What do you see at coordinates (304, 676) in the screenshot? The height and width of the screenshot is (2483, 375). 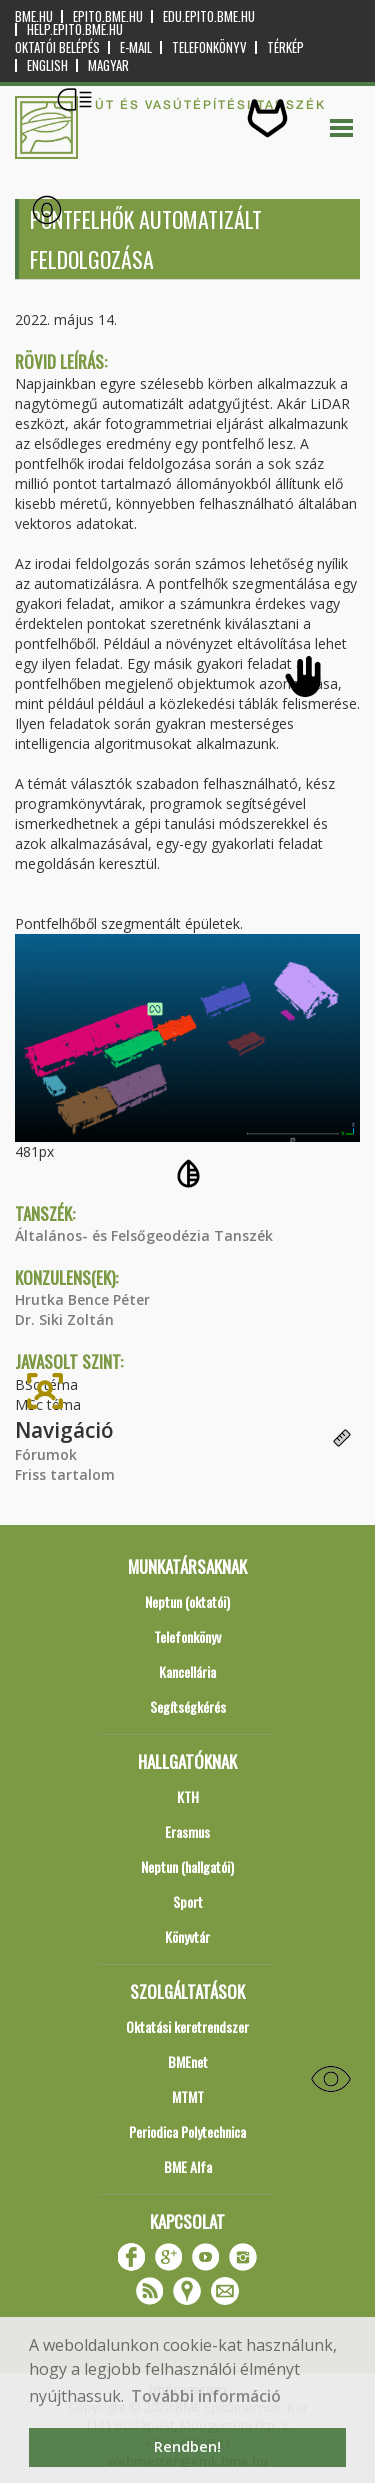 I see `stop or pause an action` at bounding box center [304, 676].